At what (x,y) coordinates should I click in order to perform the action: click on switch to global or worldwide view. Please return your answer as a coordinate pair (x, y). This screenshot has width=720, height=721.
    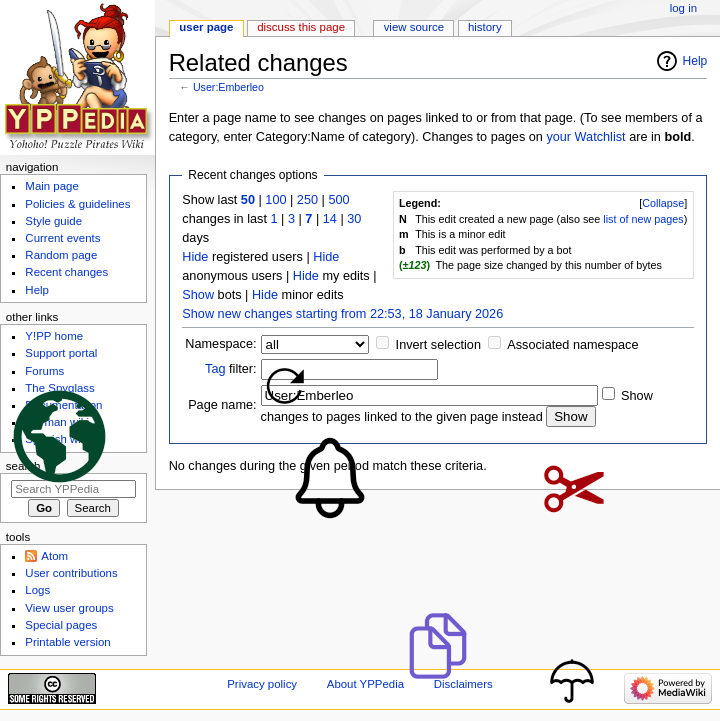
    Looking at the image, I should click on (59, 436).